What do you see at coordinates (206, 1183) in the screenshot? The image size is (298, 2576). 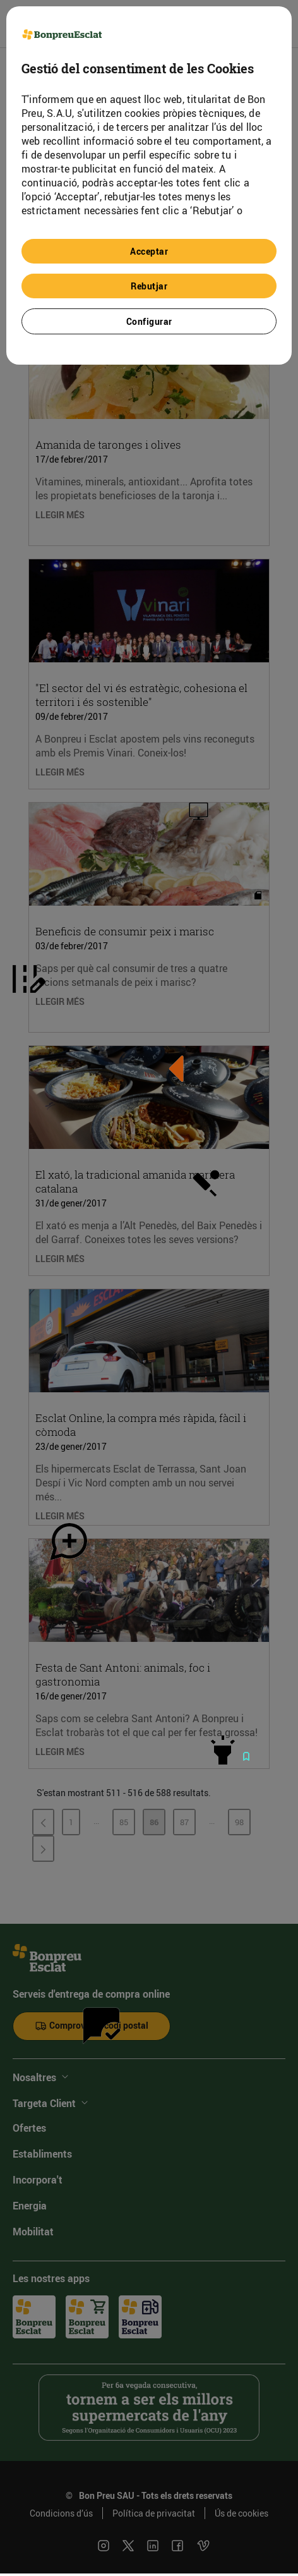 I see `access cricket sports content` at bounding box center [206, 1183].